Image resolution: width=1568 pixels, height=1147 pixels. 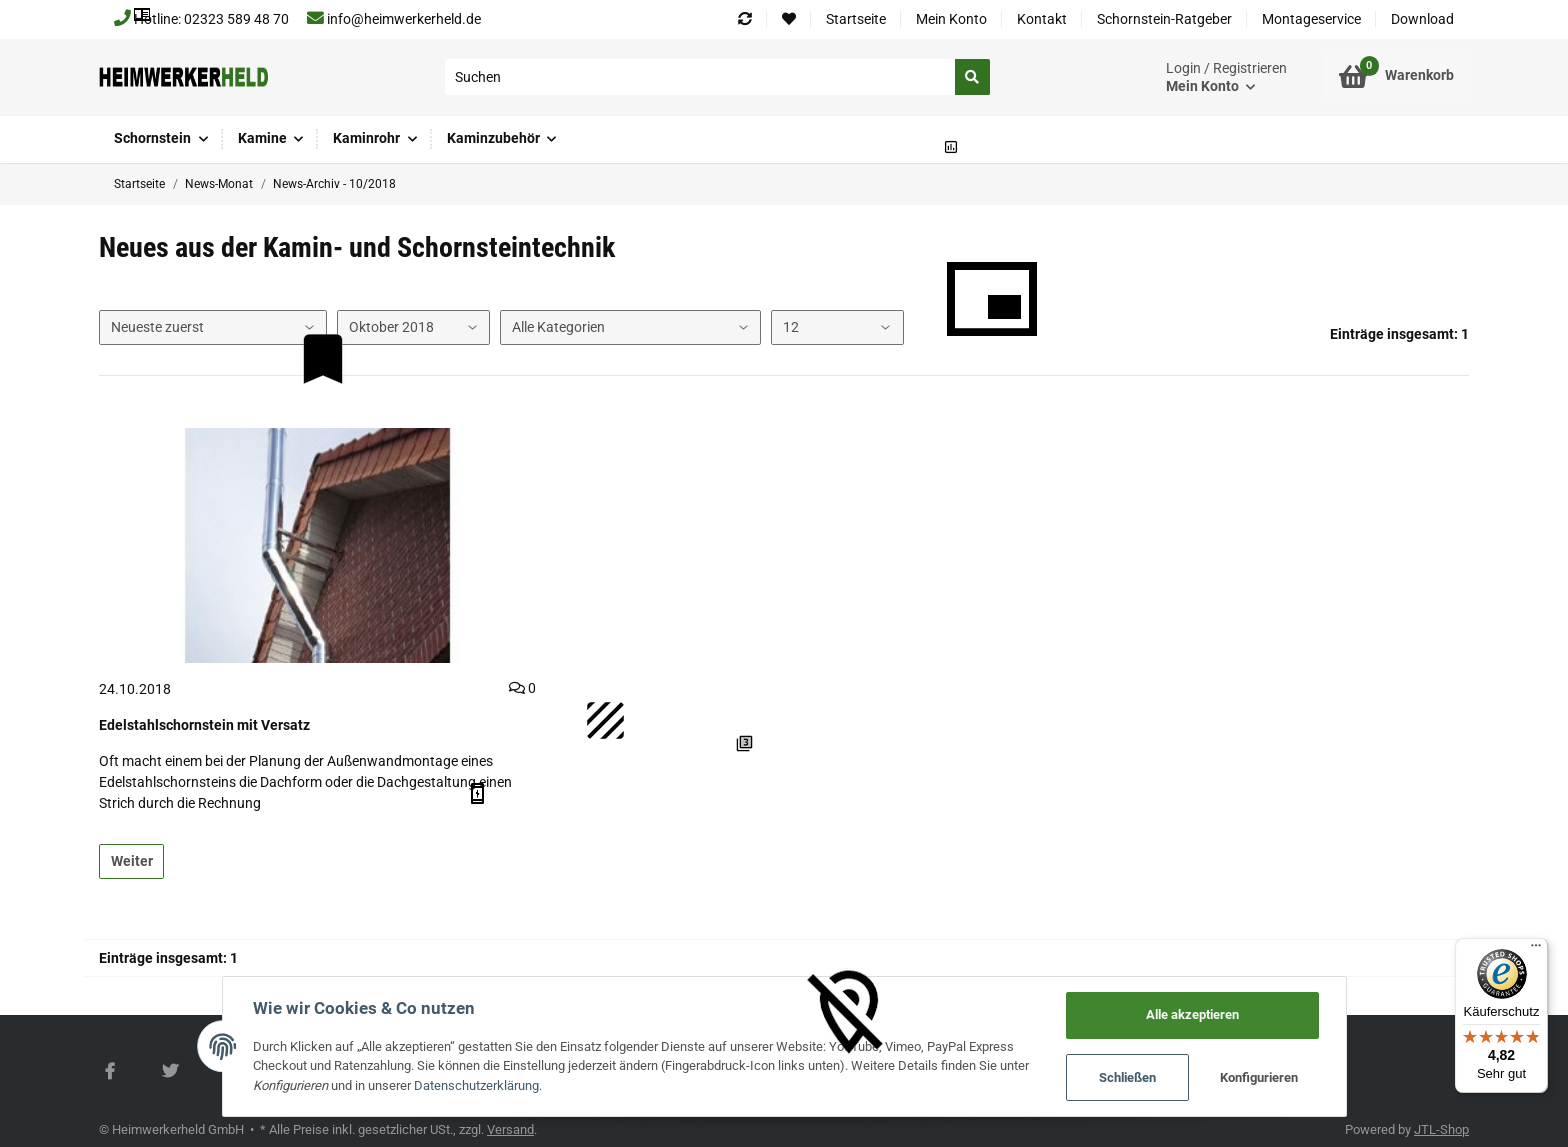 I want to click on enable picture-in-picture mode, so click(x=992, y=299).